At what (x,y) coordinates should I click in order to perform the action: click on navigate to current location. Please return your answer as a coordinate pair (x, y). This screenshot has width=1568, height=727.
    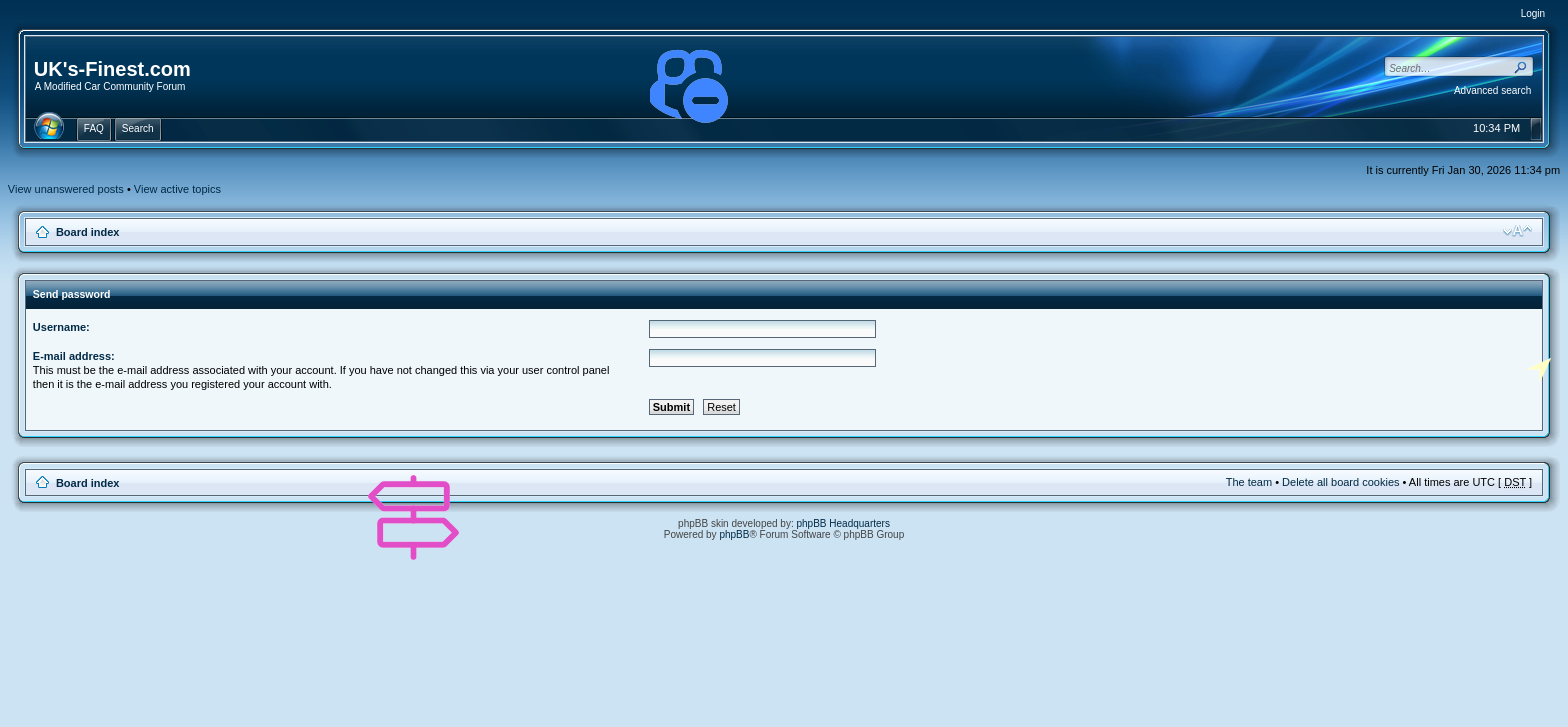
    Looking at the image, I should click on (1538, 370).